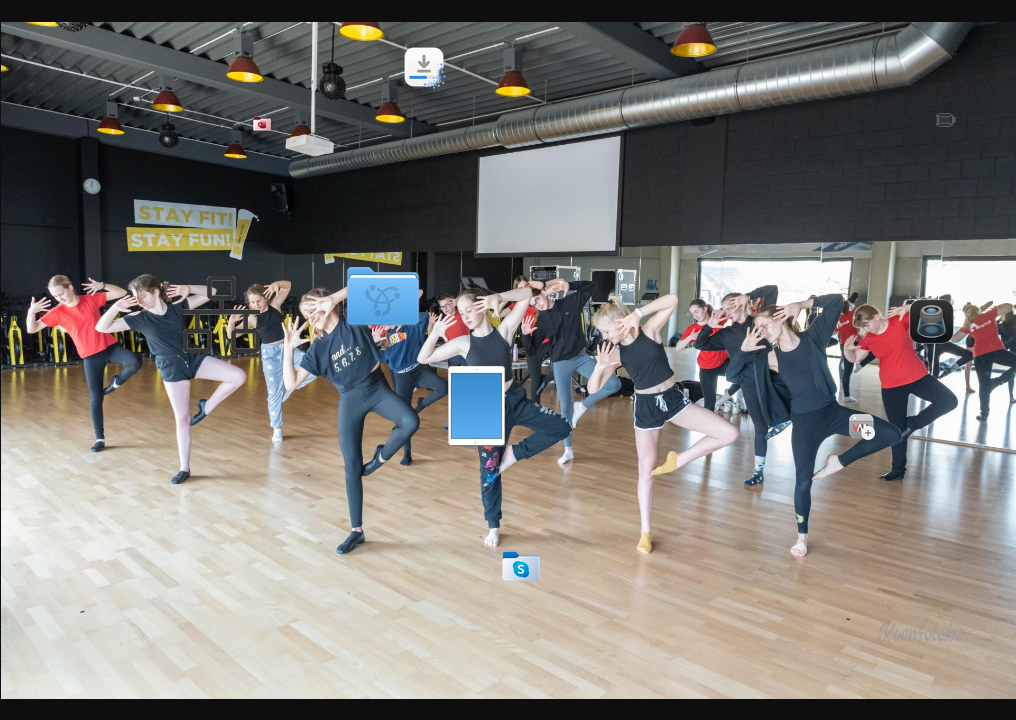 This screenshot has height=720, width=1016. Describe the element at coordinates (931, 321) in the screenshot. I see `open Preview app to view images and PDFs` at that location.